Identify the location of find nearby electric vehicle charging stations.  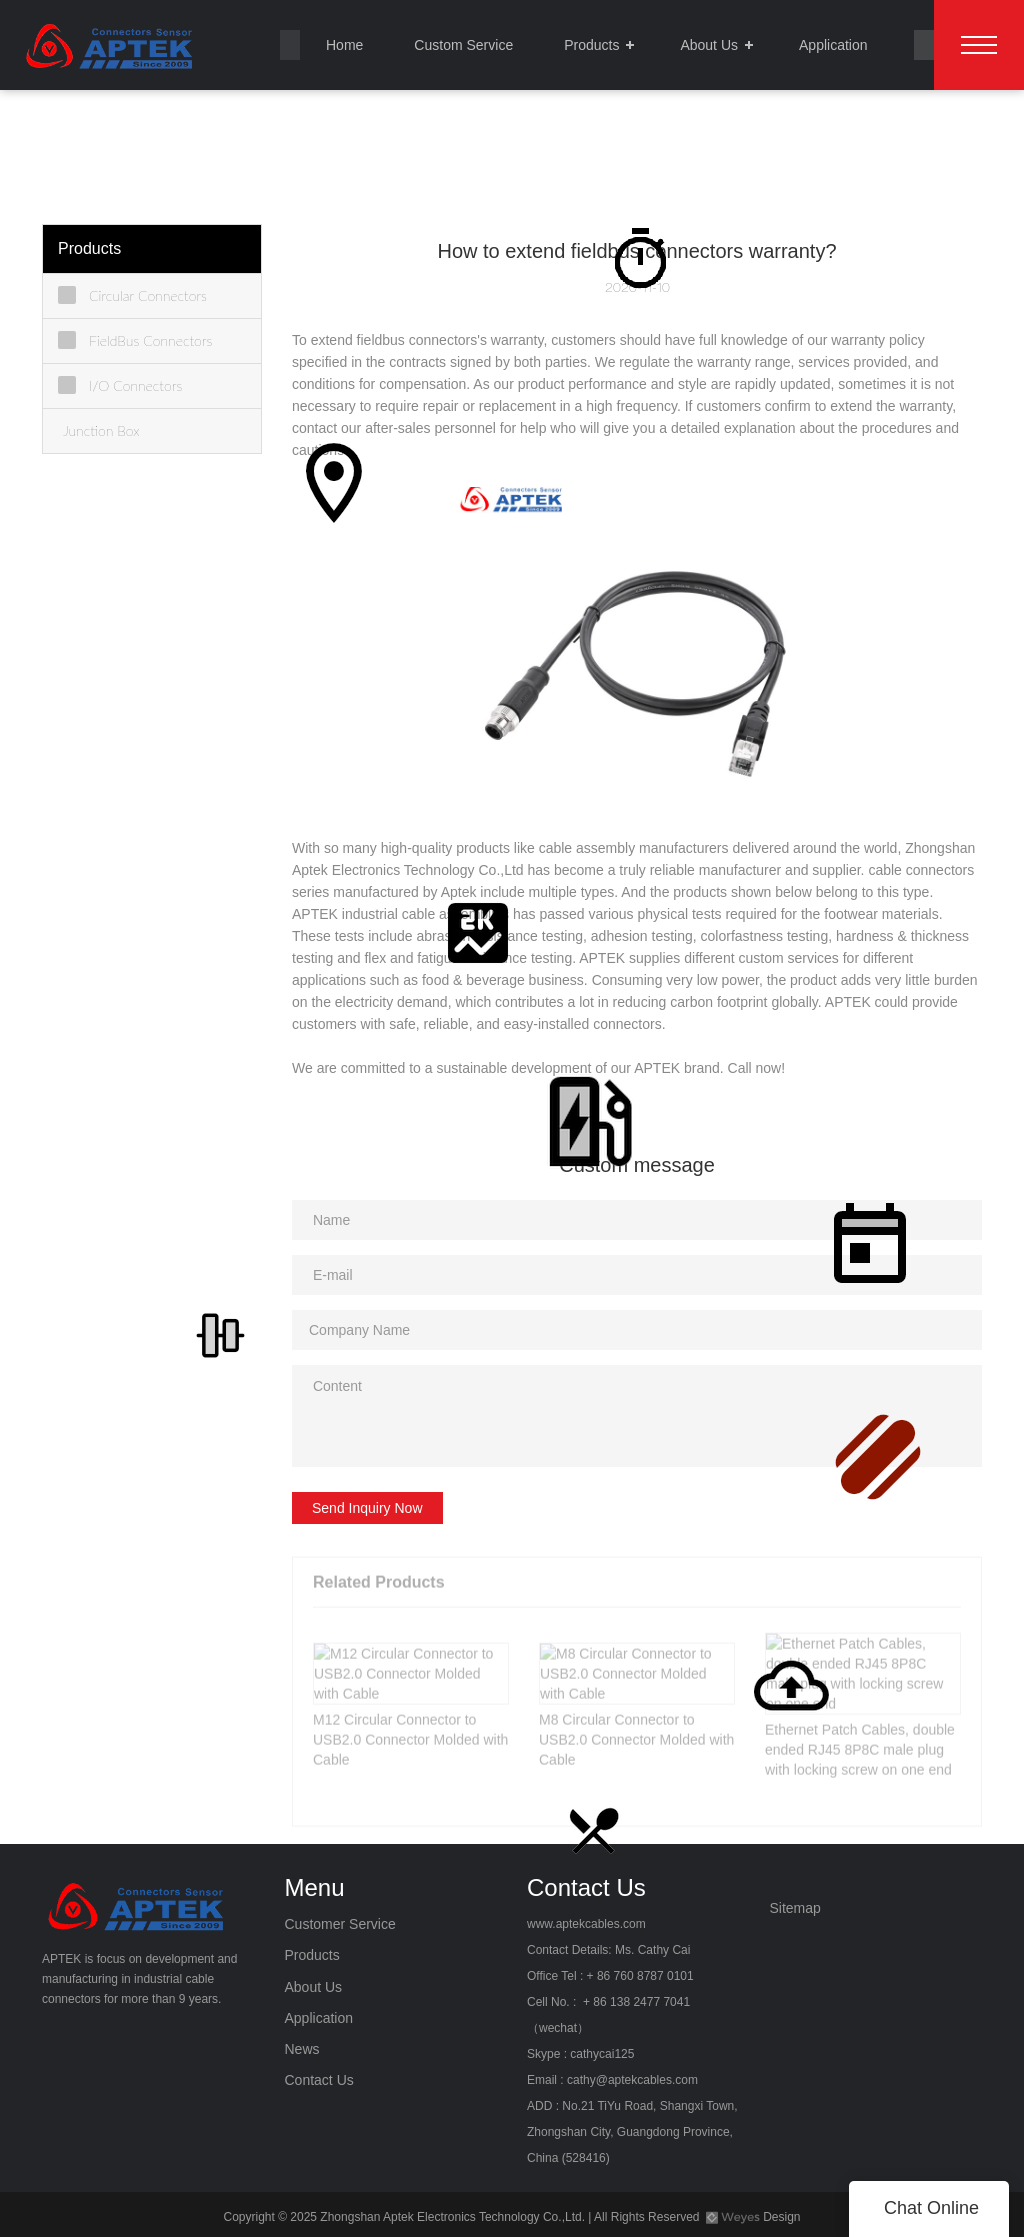
(589, 1121).